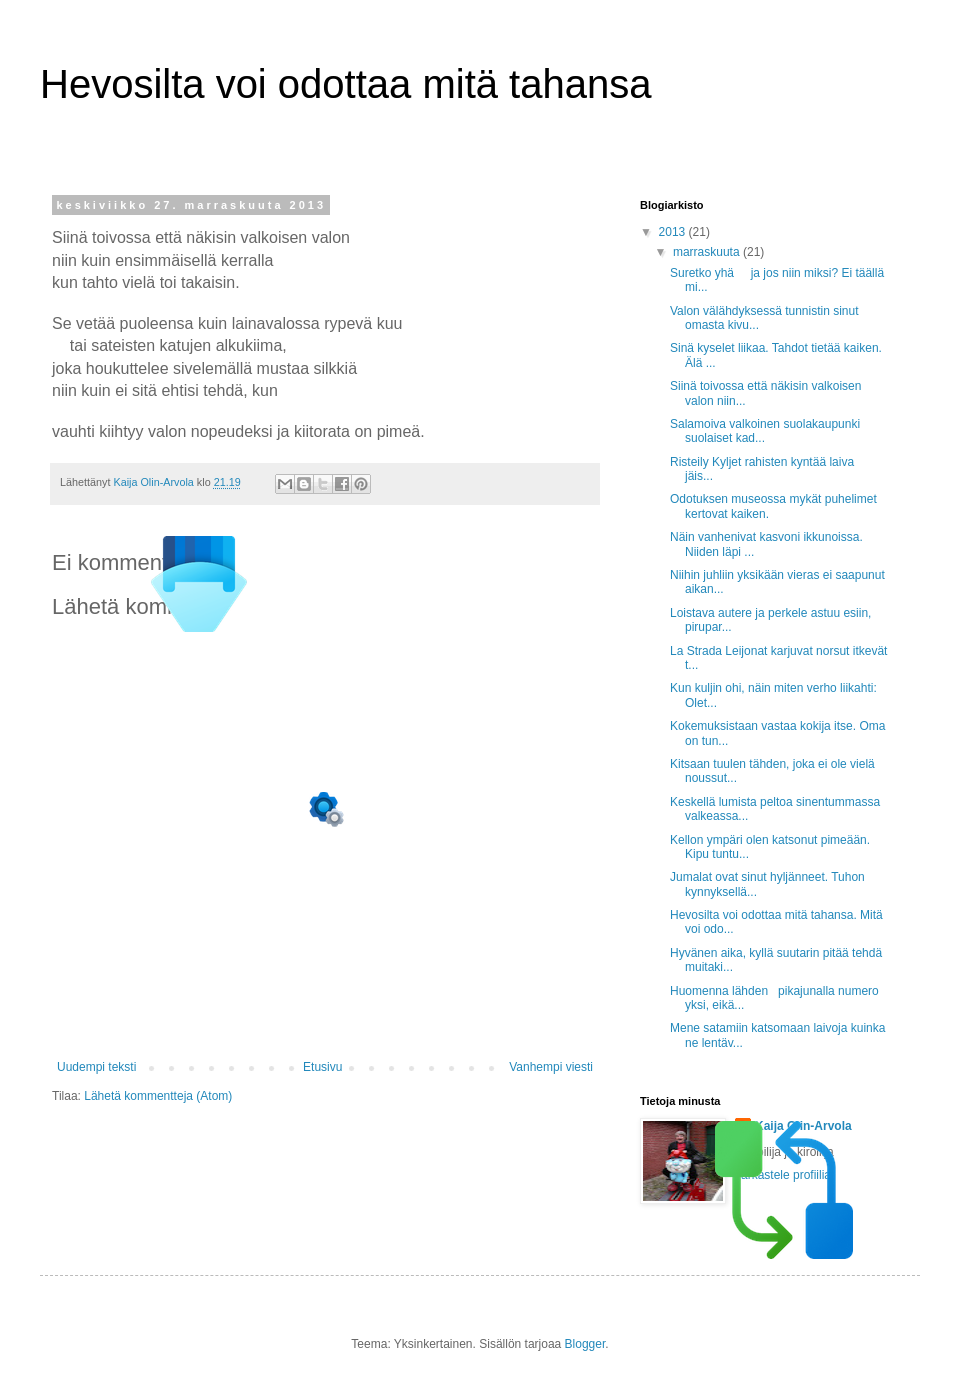 The height and width of the screenshot is (1392, 960). Describe the element at coordinates (199, 584) in the screenshot. I see `open the warehouse app for managing software packages` at that location.